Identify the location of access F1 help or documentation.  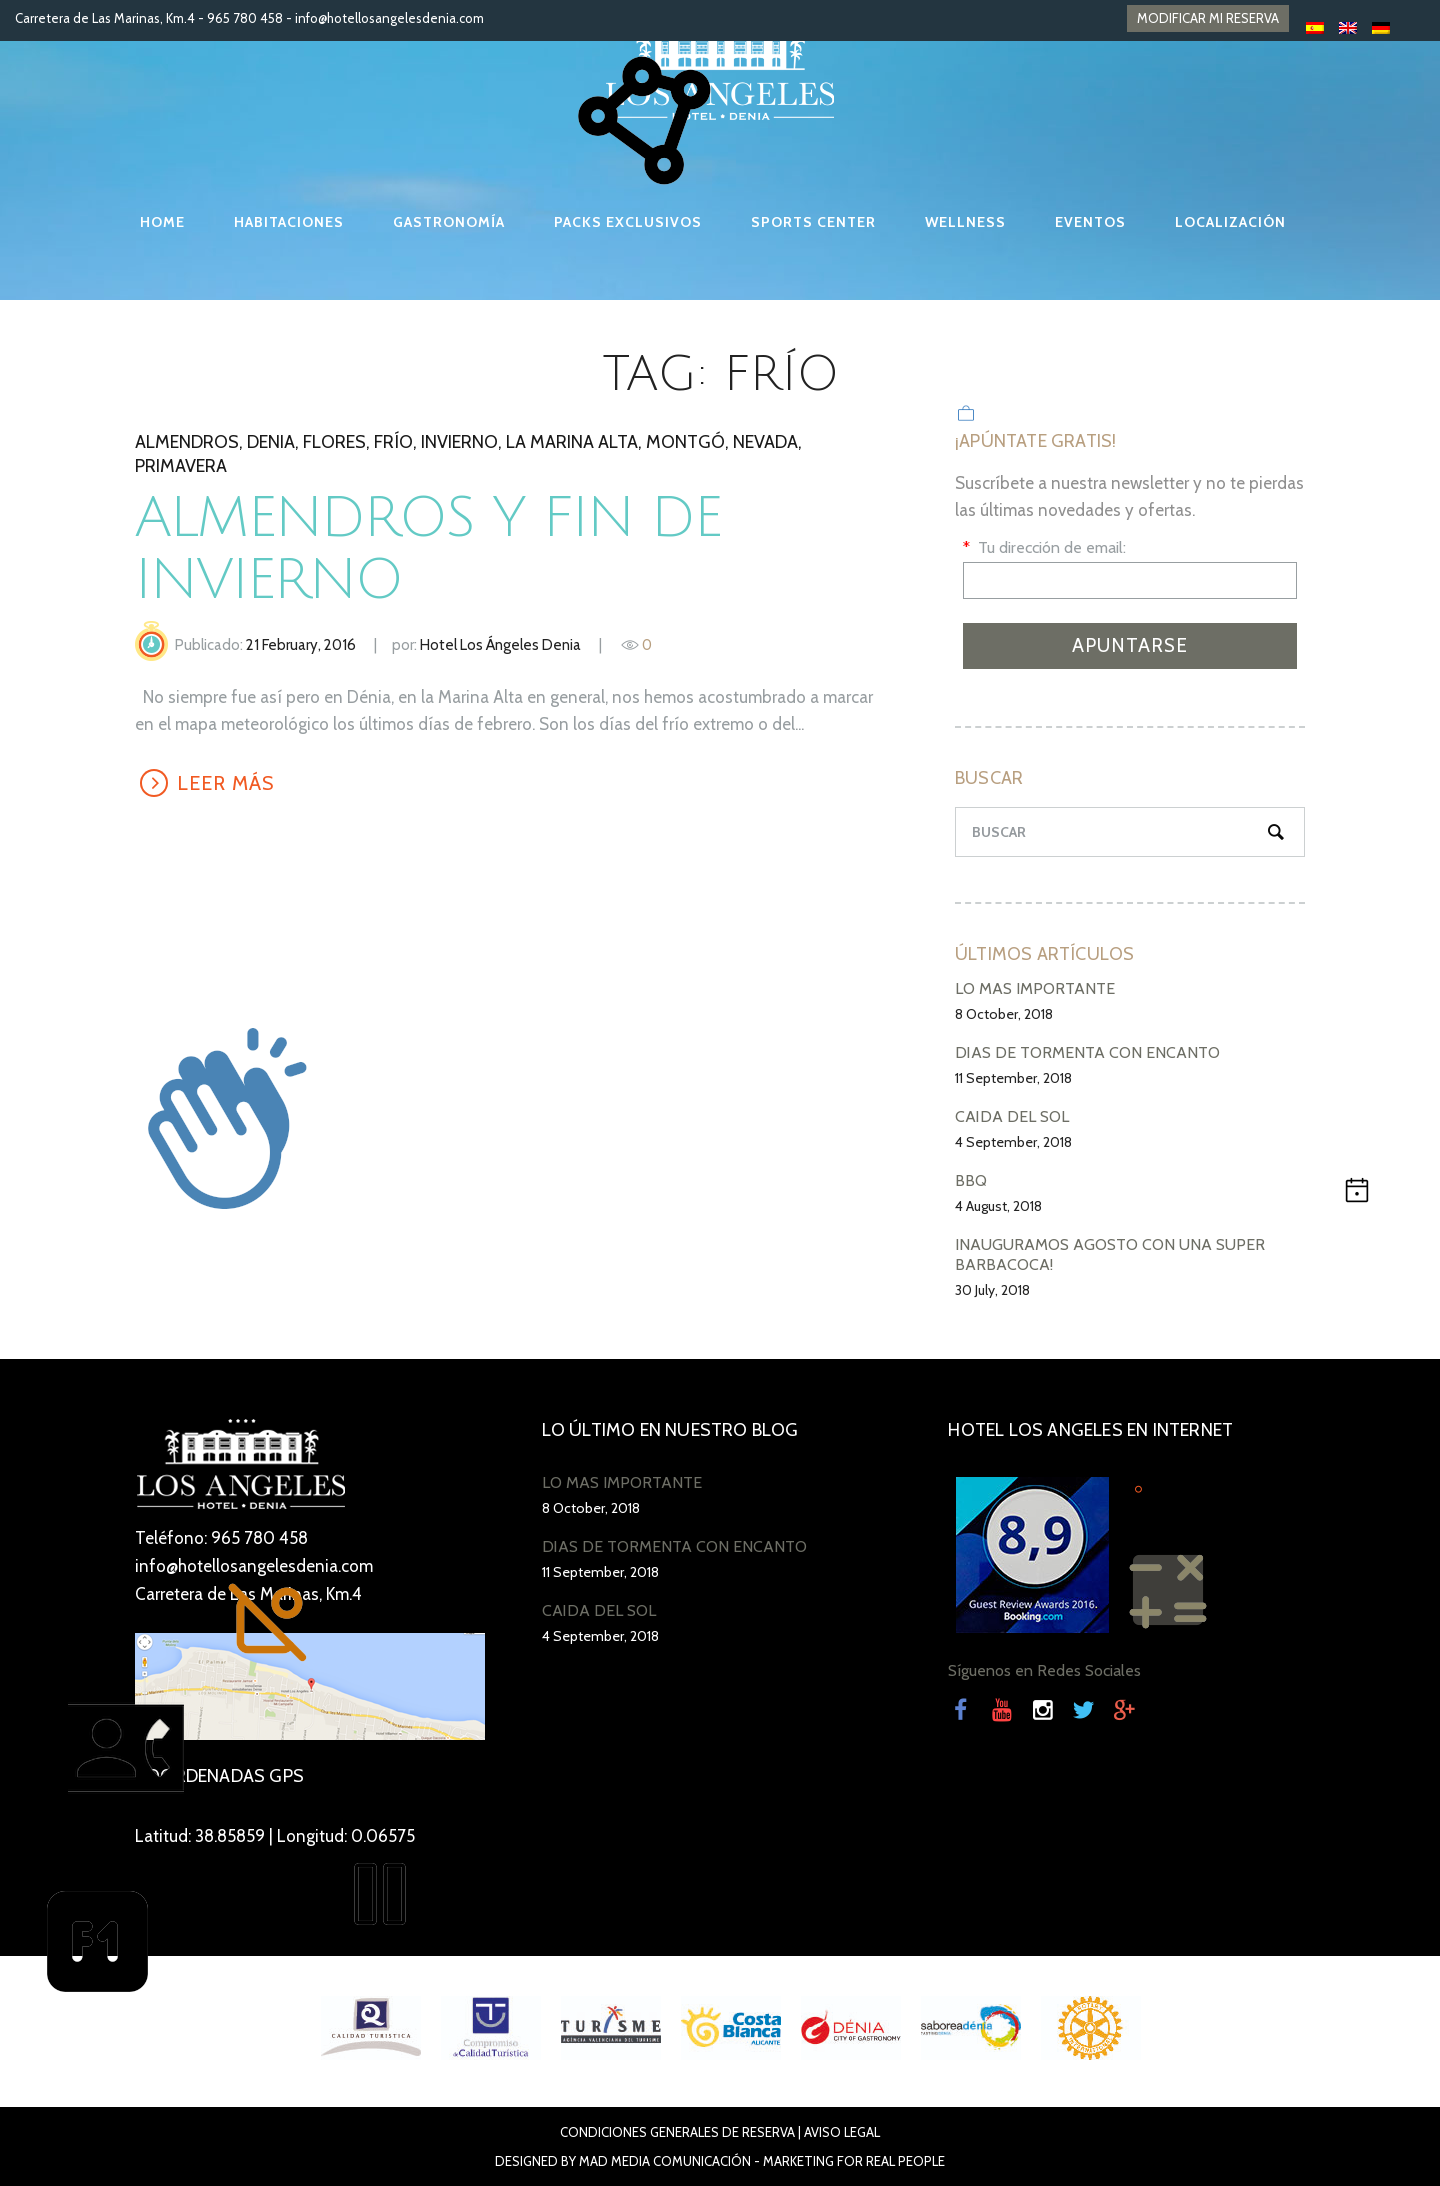
(97, 1941).